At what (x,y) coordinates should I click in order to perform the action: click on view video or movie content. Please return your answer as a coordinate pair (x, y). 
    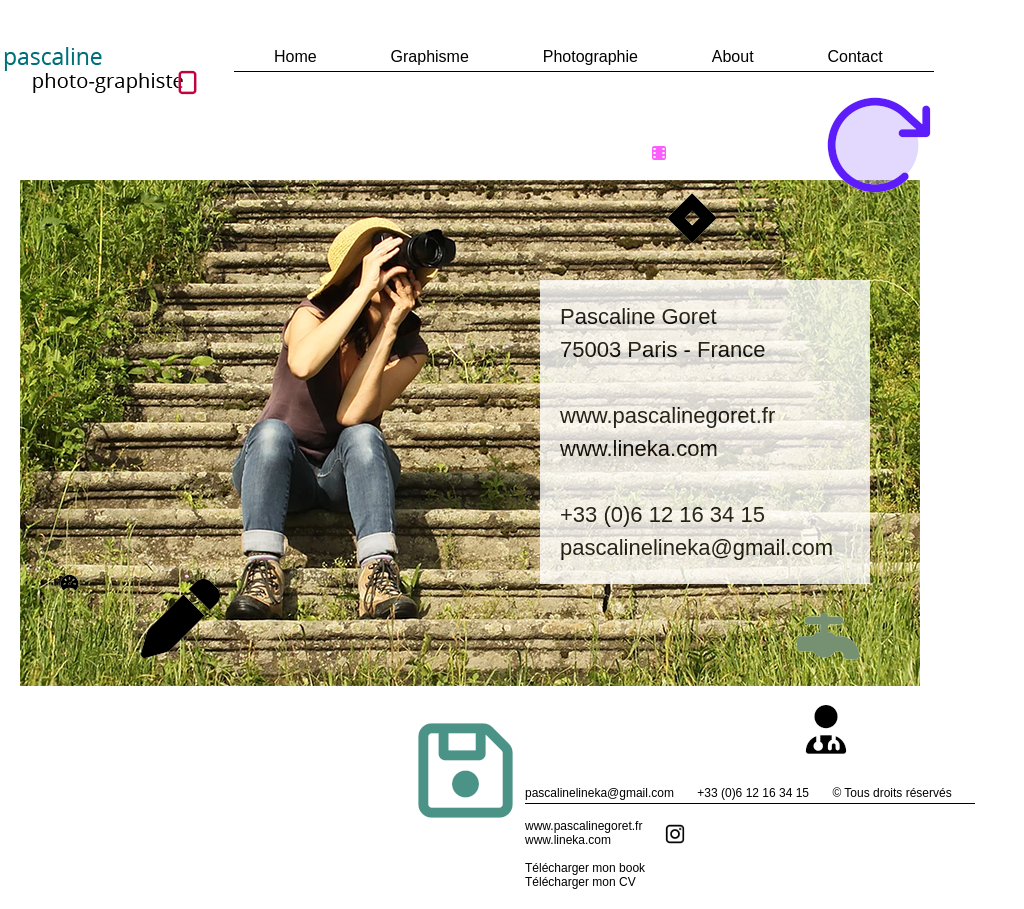
    Looking at the image, I should click on (659, 153).